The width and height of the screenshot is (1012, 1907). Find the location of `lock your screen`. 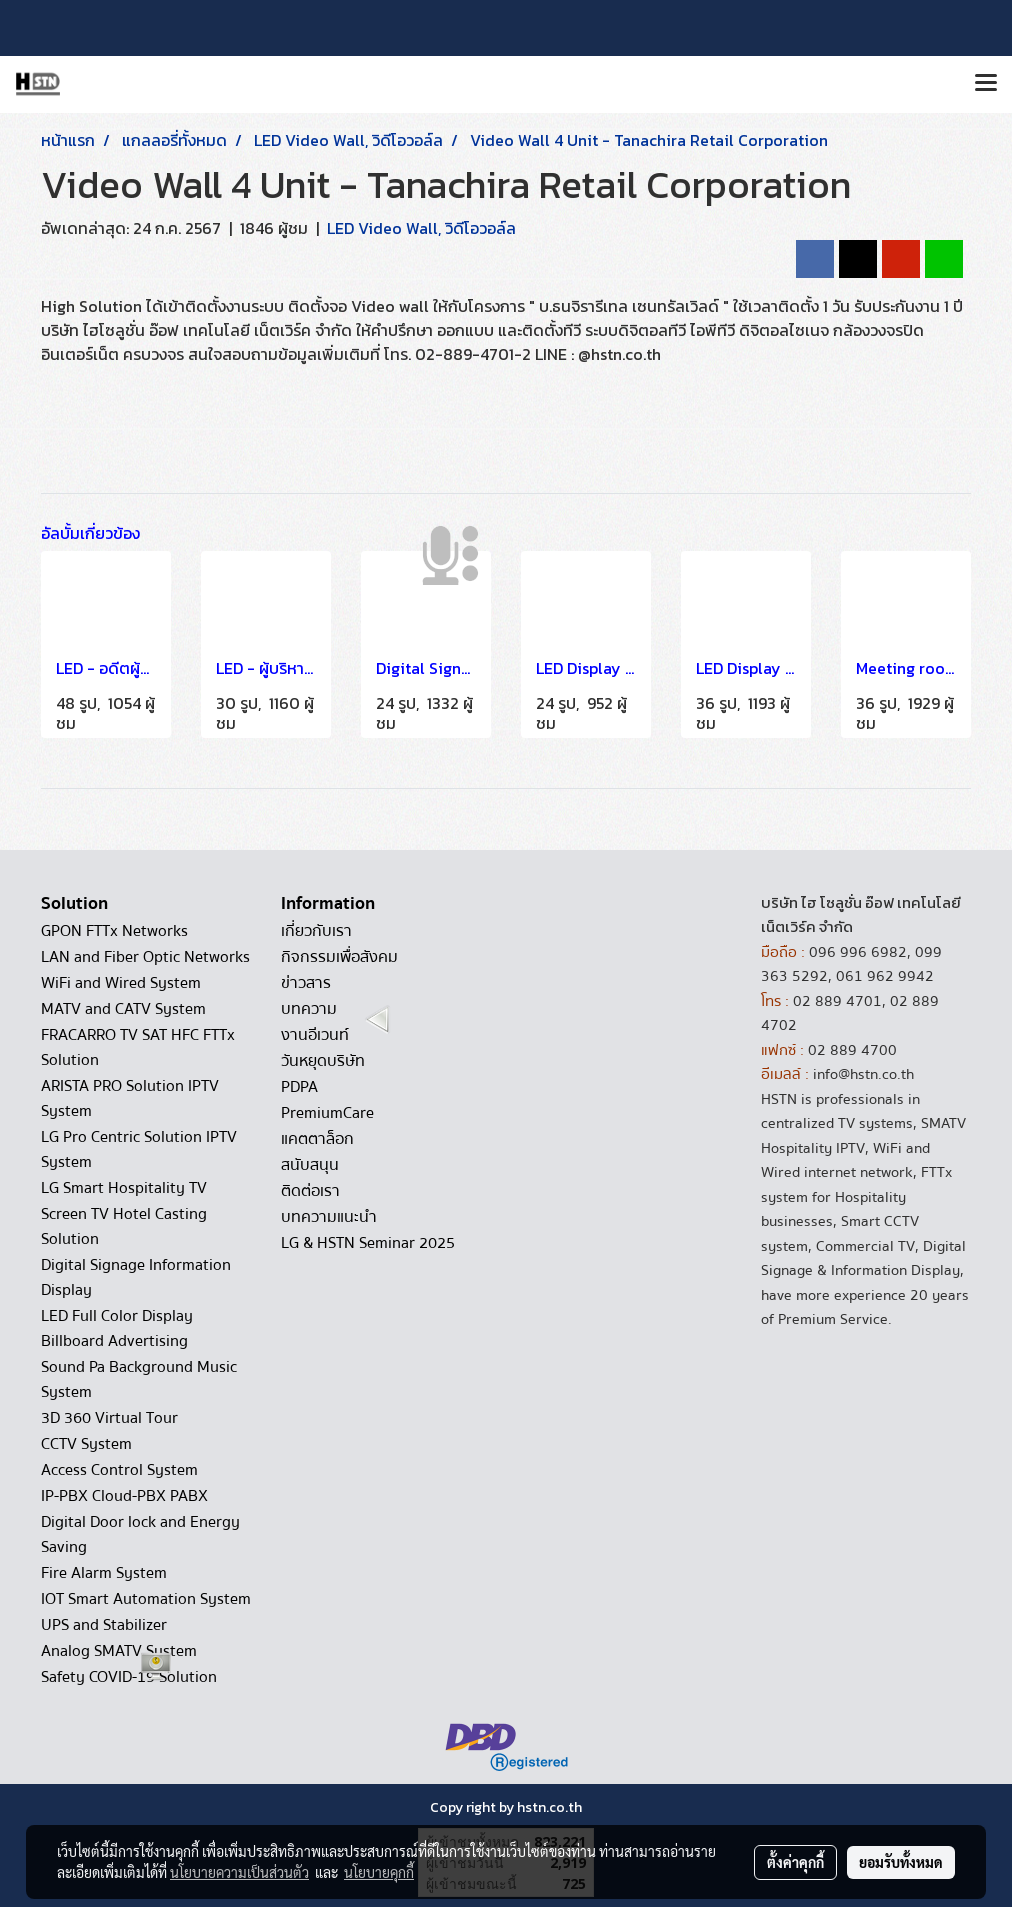

lock your screen is located at coordinates (156, 1666).